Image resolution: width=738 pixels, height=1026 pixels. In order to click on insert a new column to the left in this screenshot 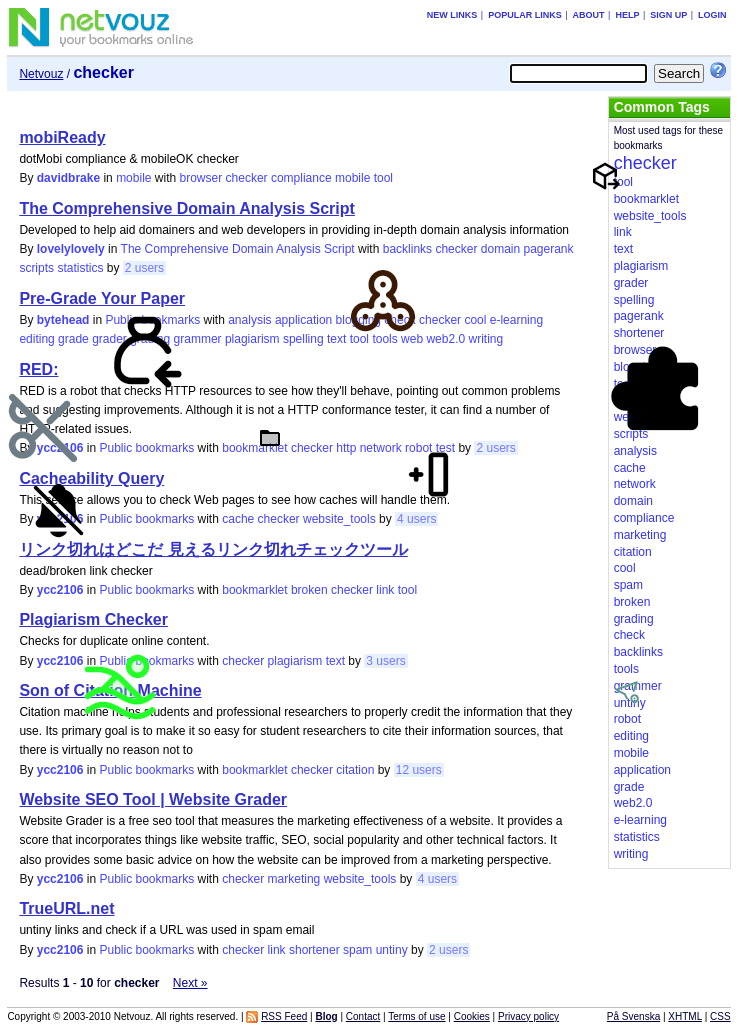, I will do `click(428, 474)`.